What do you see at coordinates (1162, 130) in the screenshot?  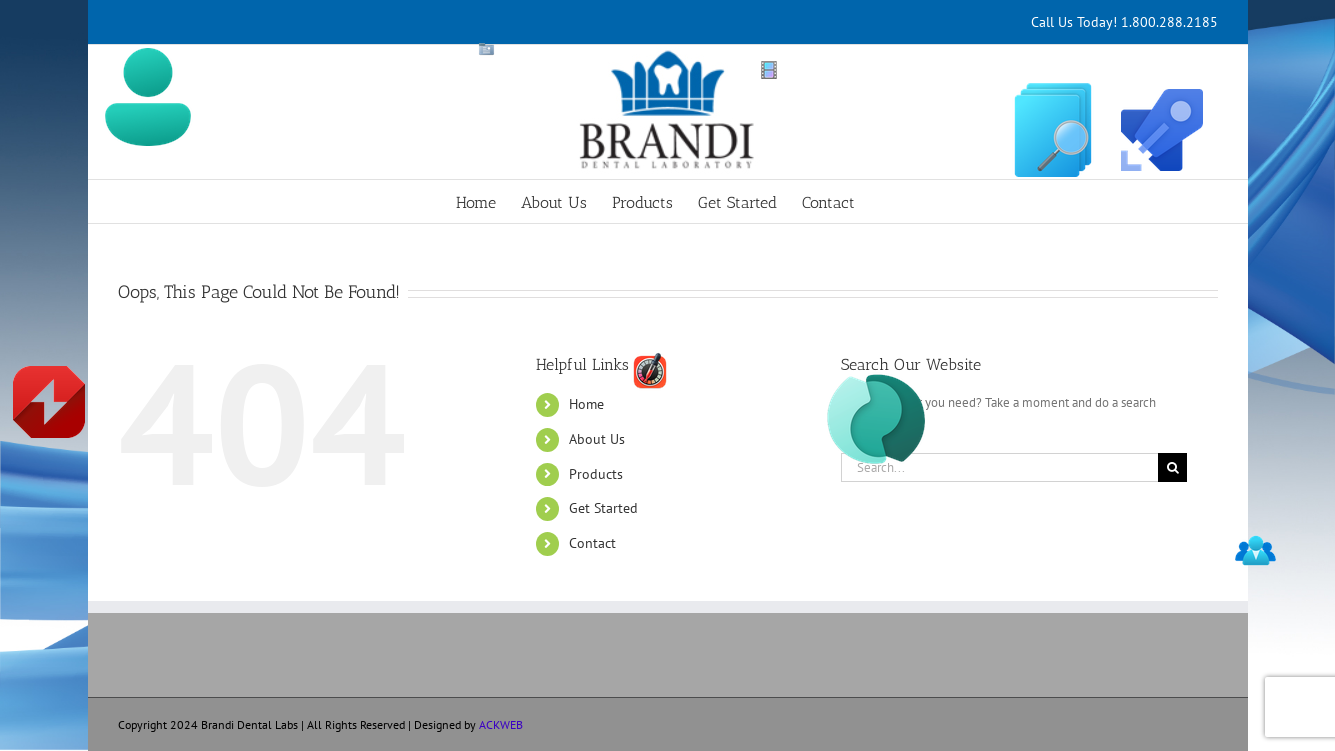 I see `launch the pipelines app` at bounding box center [1162, 130].